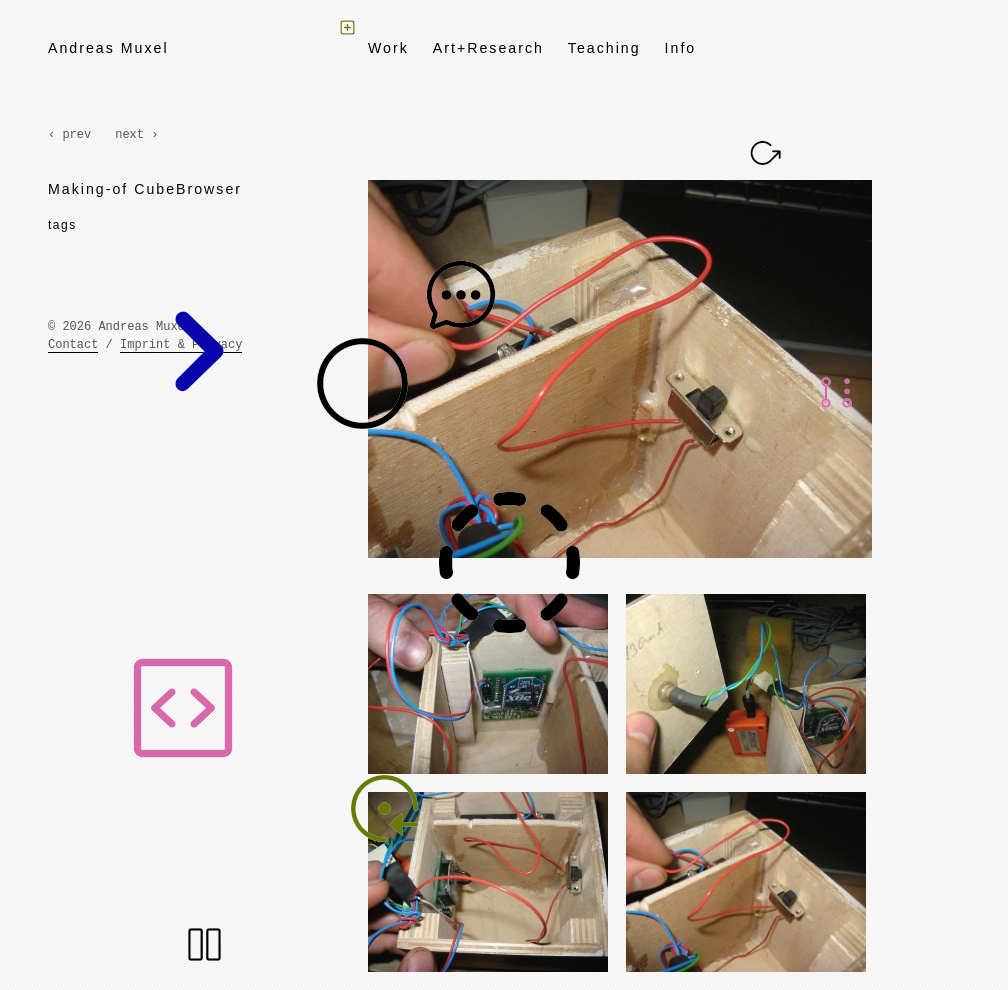 The height and width of the screenshot is (990, 1008). I want to click on refresh or reload content, so click(766, 153).